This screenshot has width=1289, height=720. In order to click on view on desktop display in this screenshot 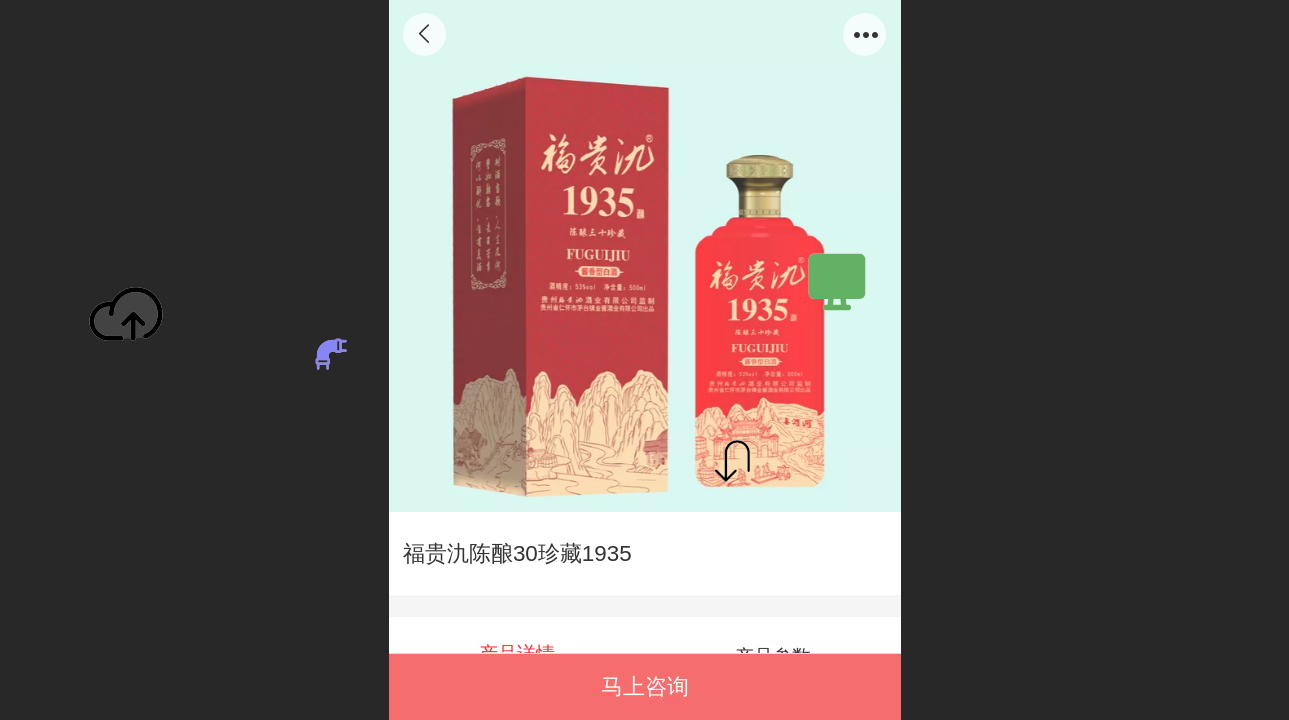, I will do `click(837, 282)`.